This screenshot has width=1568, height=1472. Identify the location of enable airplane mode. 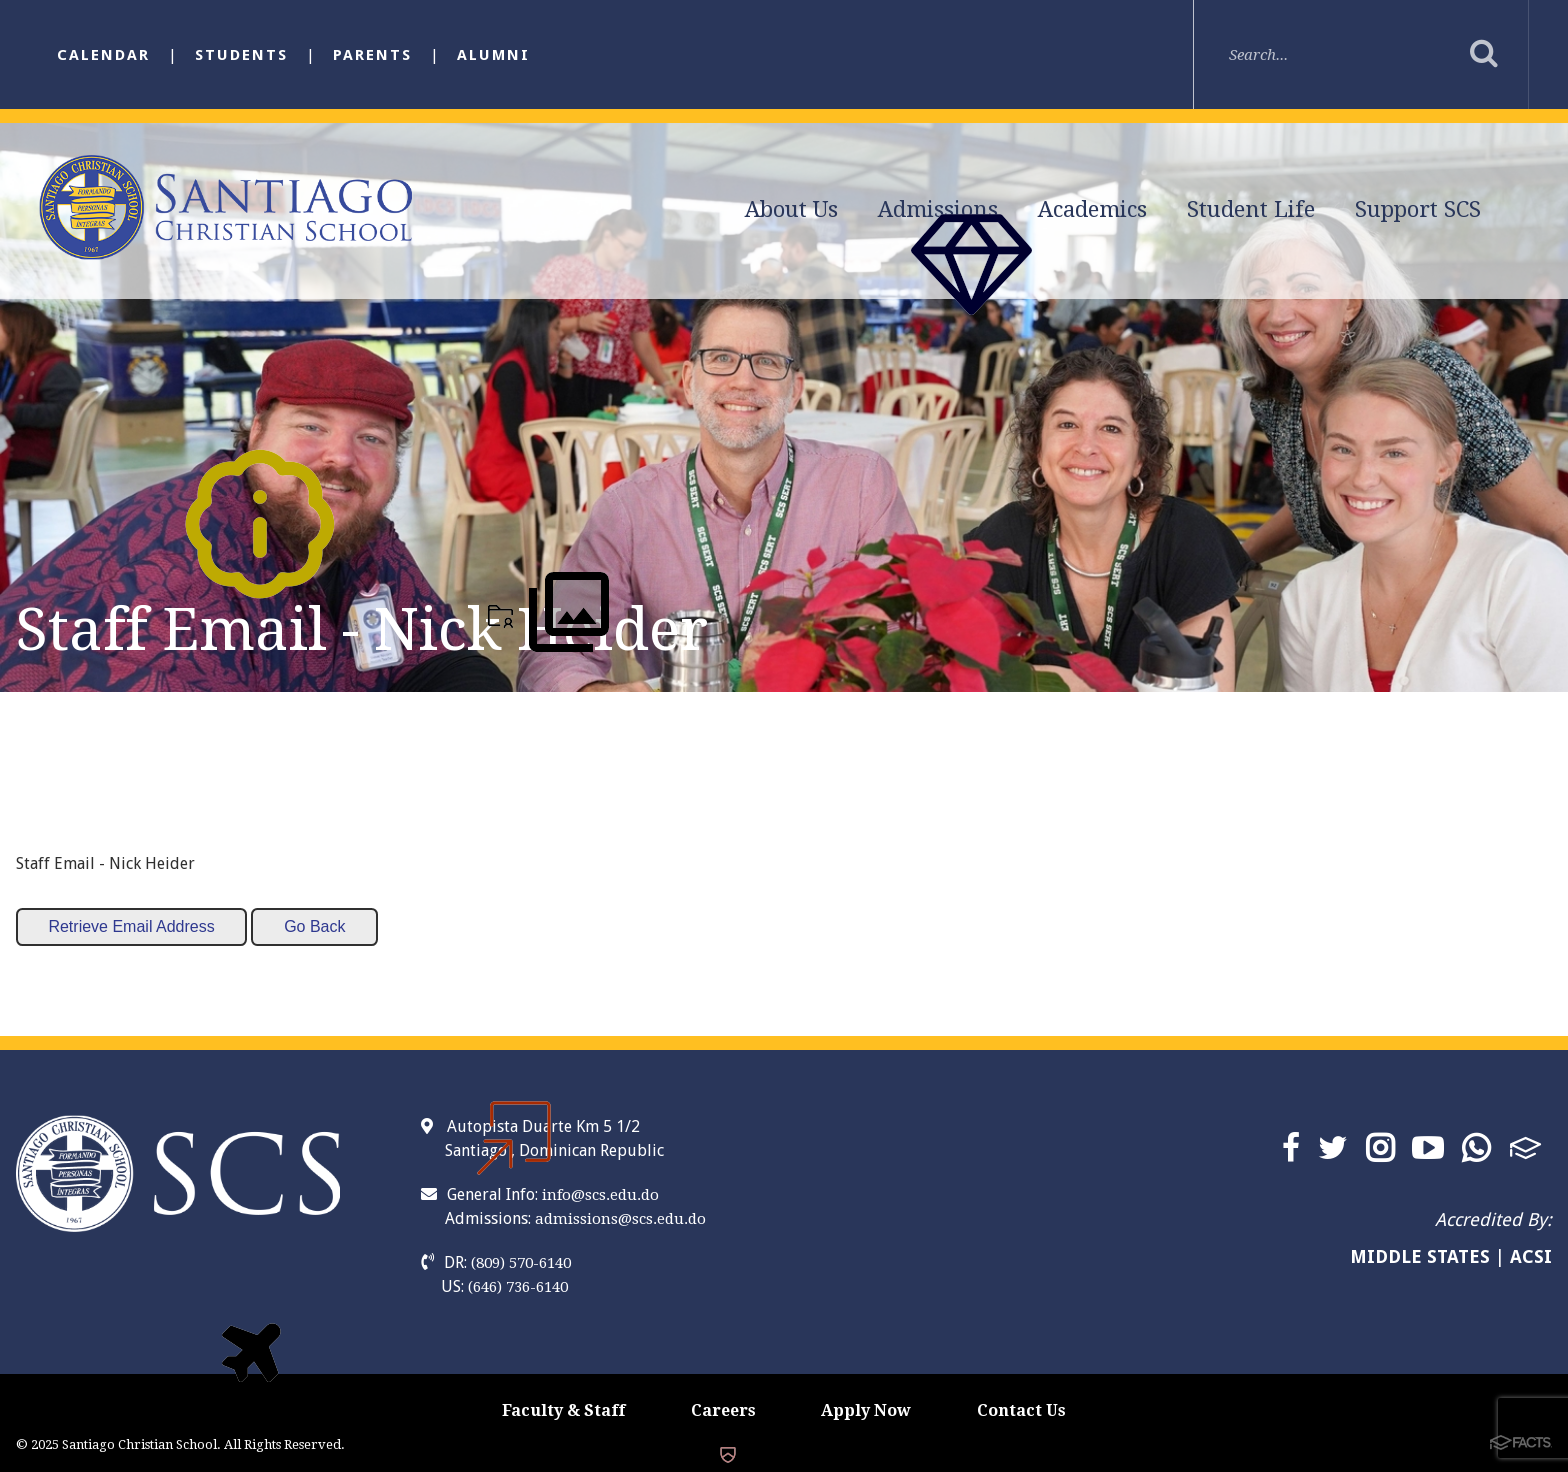
(252, 1351).